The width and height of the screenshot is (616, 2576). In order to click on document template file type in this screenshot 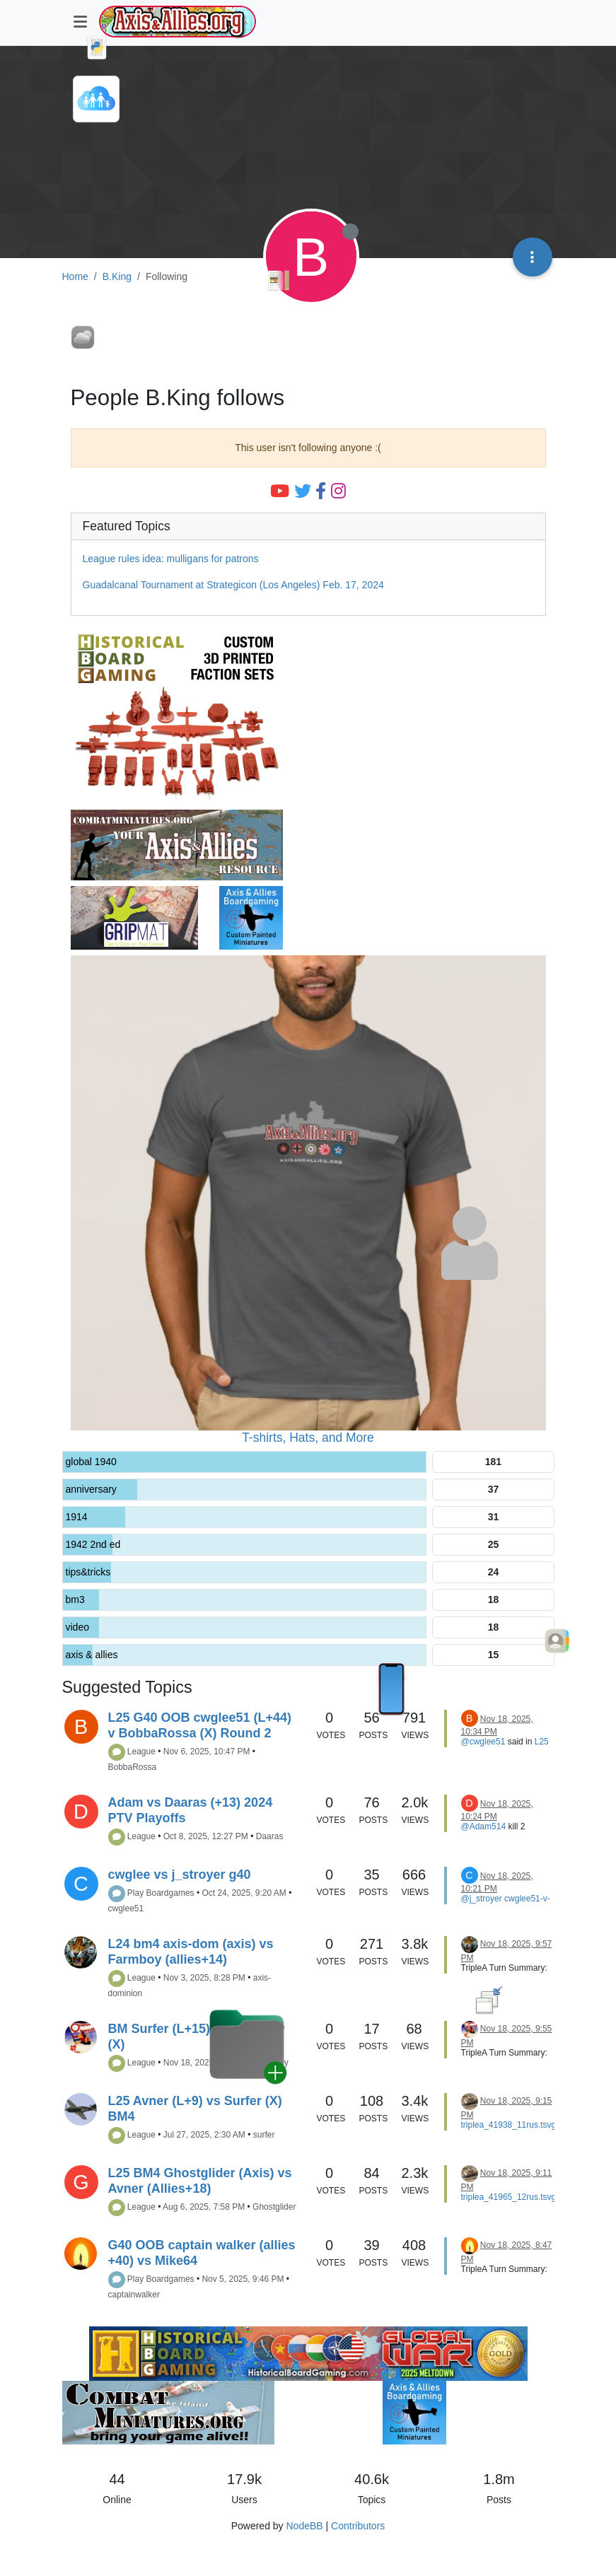, I will do `click(278, 280)`.